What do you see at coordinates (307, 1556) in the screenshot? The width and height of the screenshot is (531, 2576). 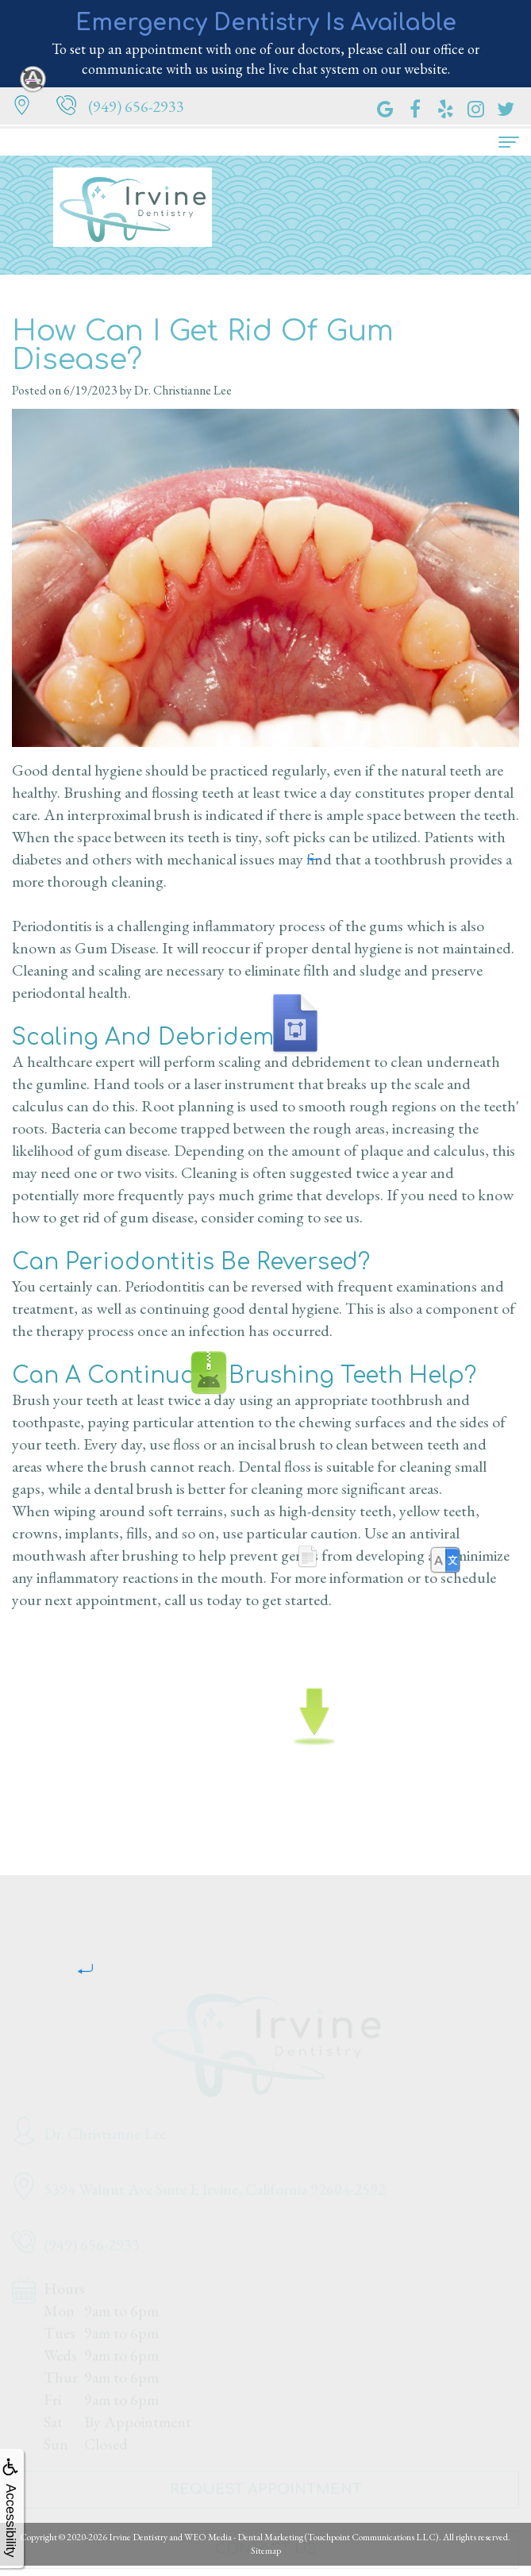 I see `open a plain text file` at bounding box center [307, 1556].